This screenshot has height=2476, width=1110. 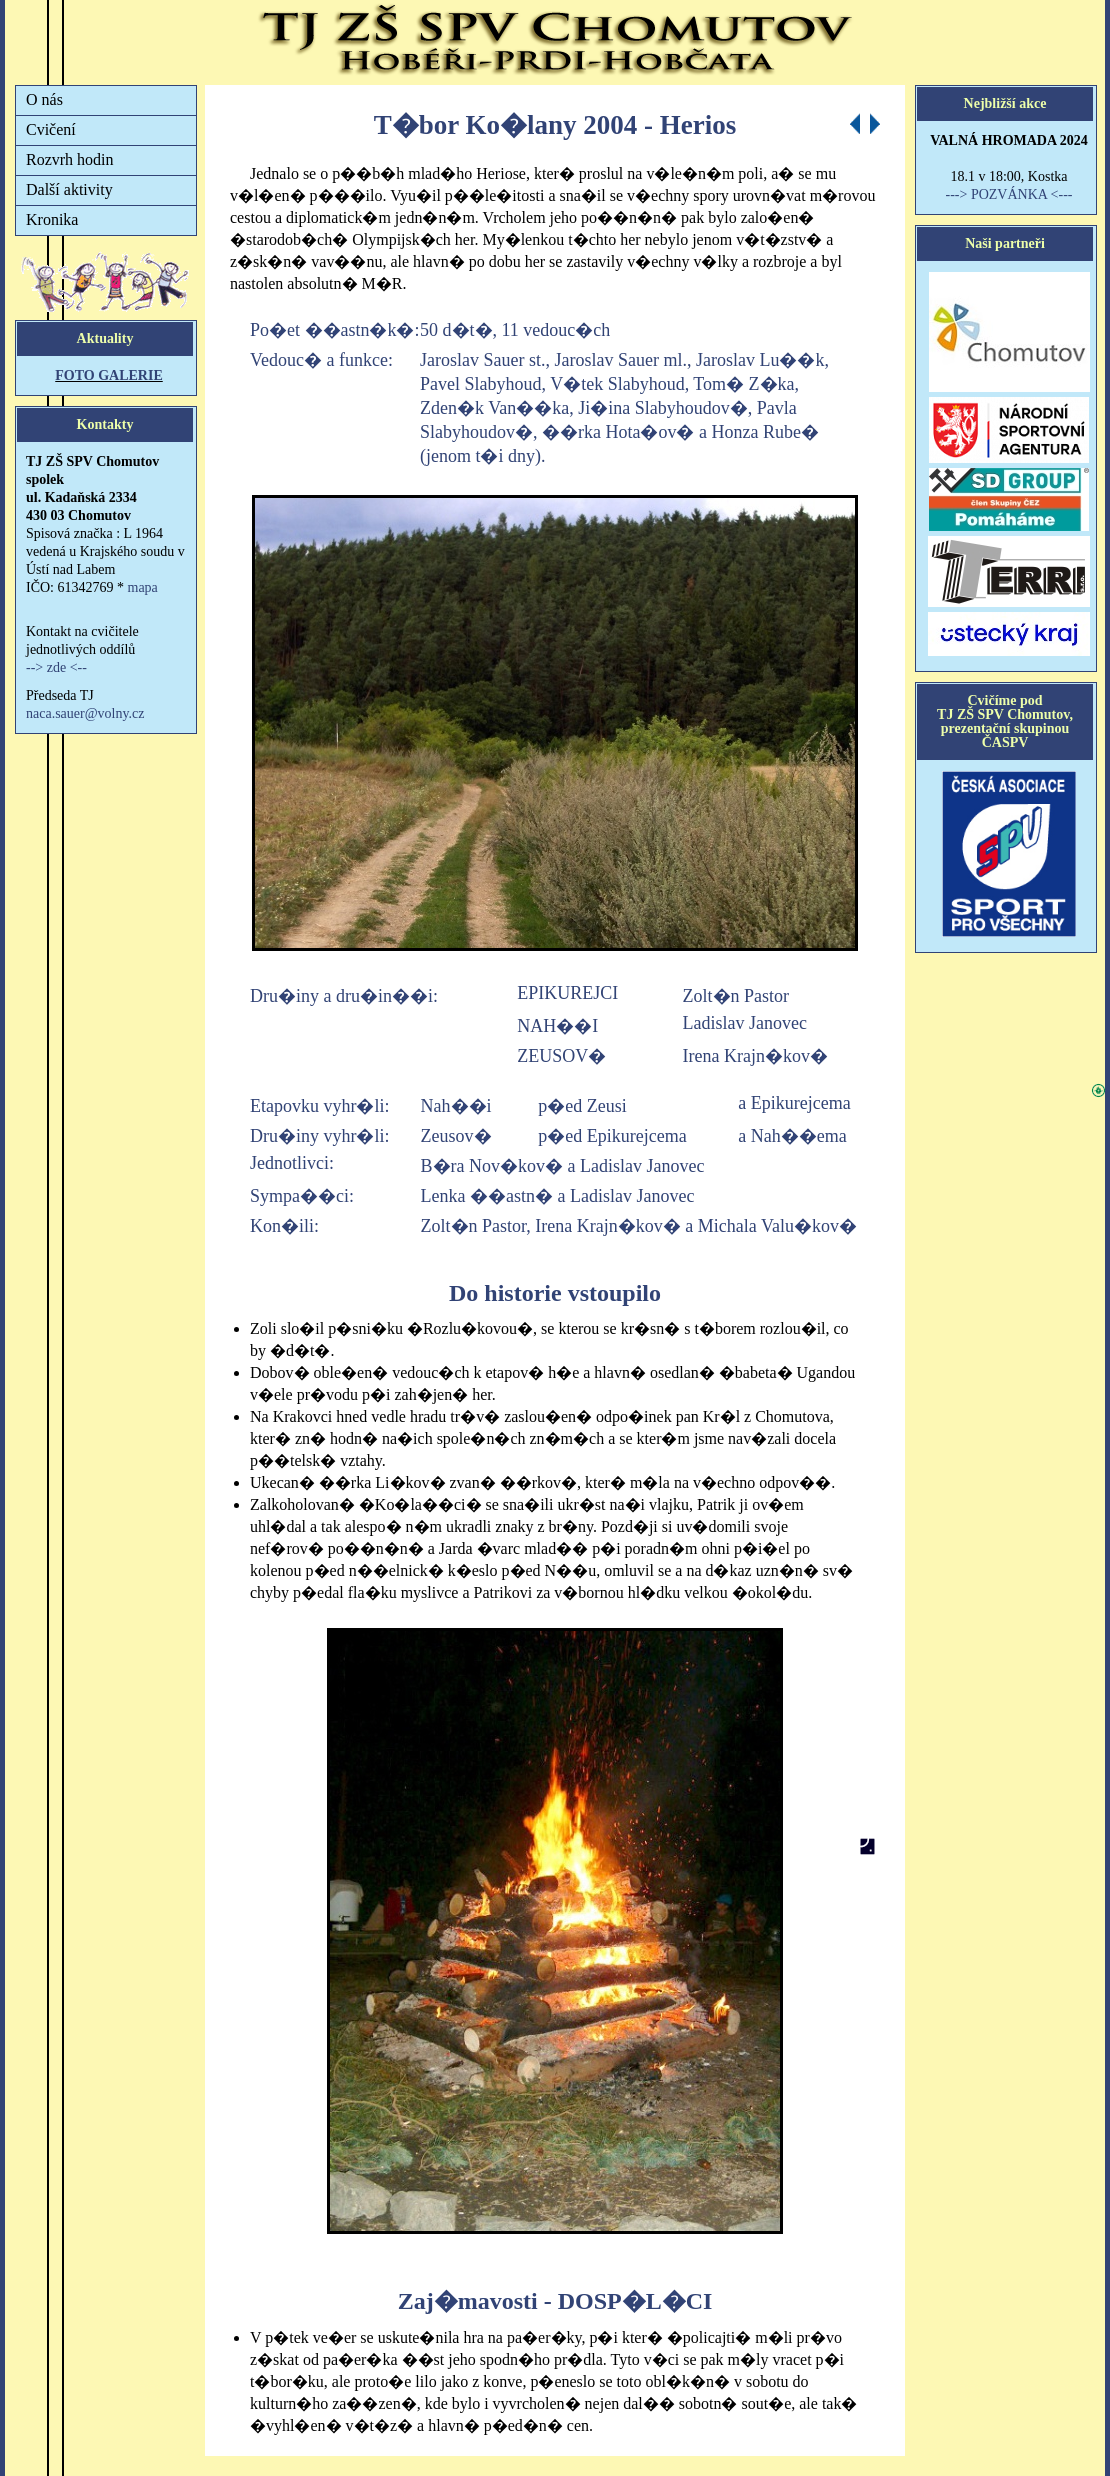 What do you see at coordinates (867, 1846) in the screenshot?
I see `access local storage or hard drive` at bounding box center [867, 1846].